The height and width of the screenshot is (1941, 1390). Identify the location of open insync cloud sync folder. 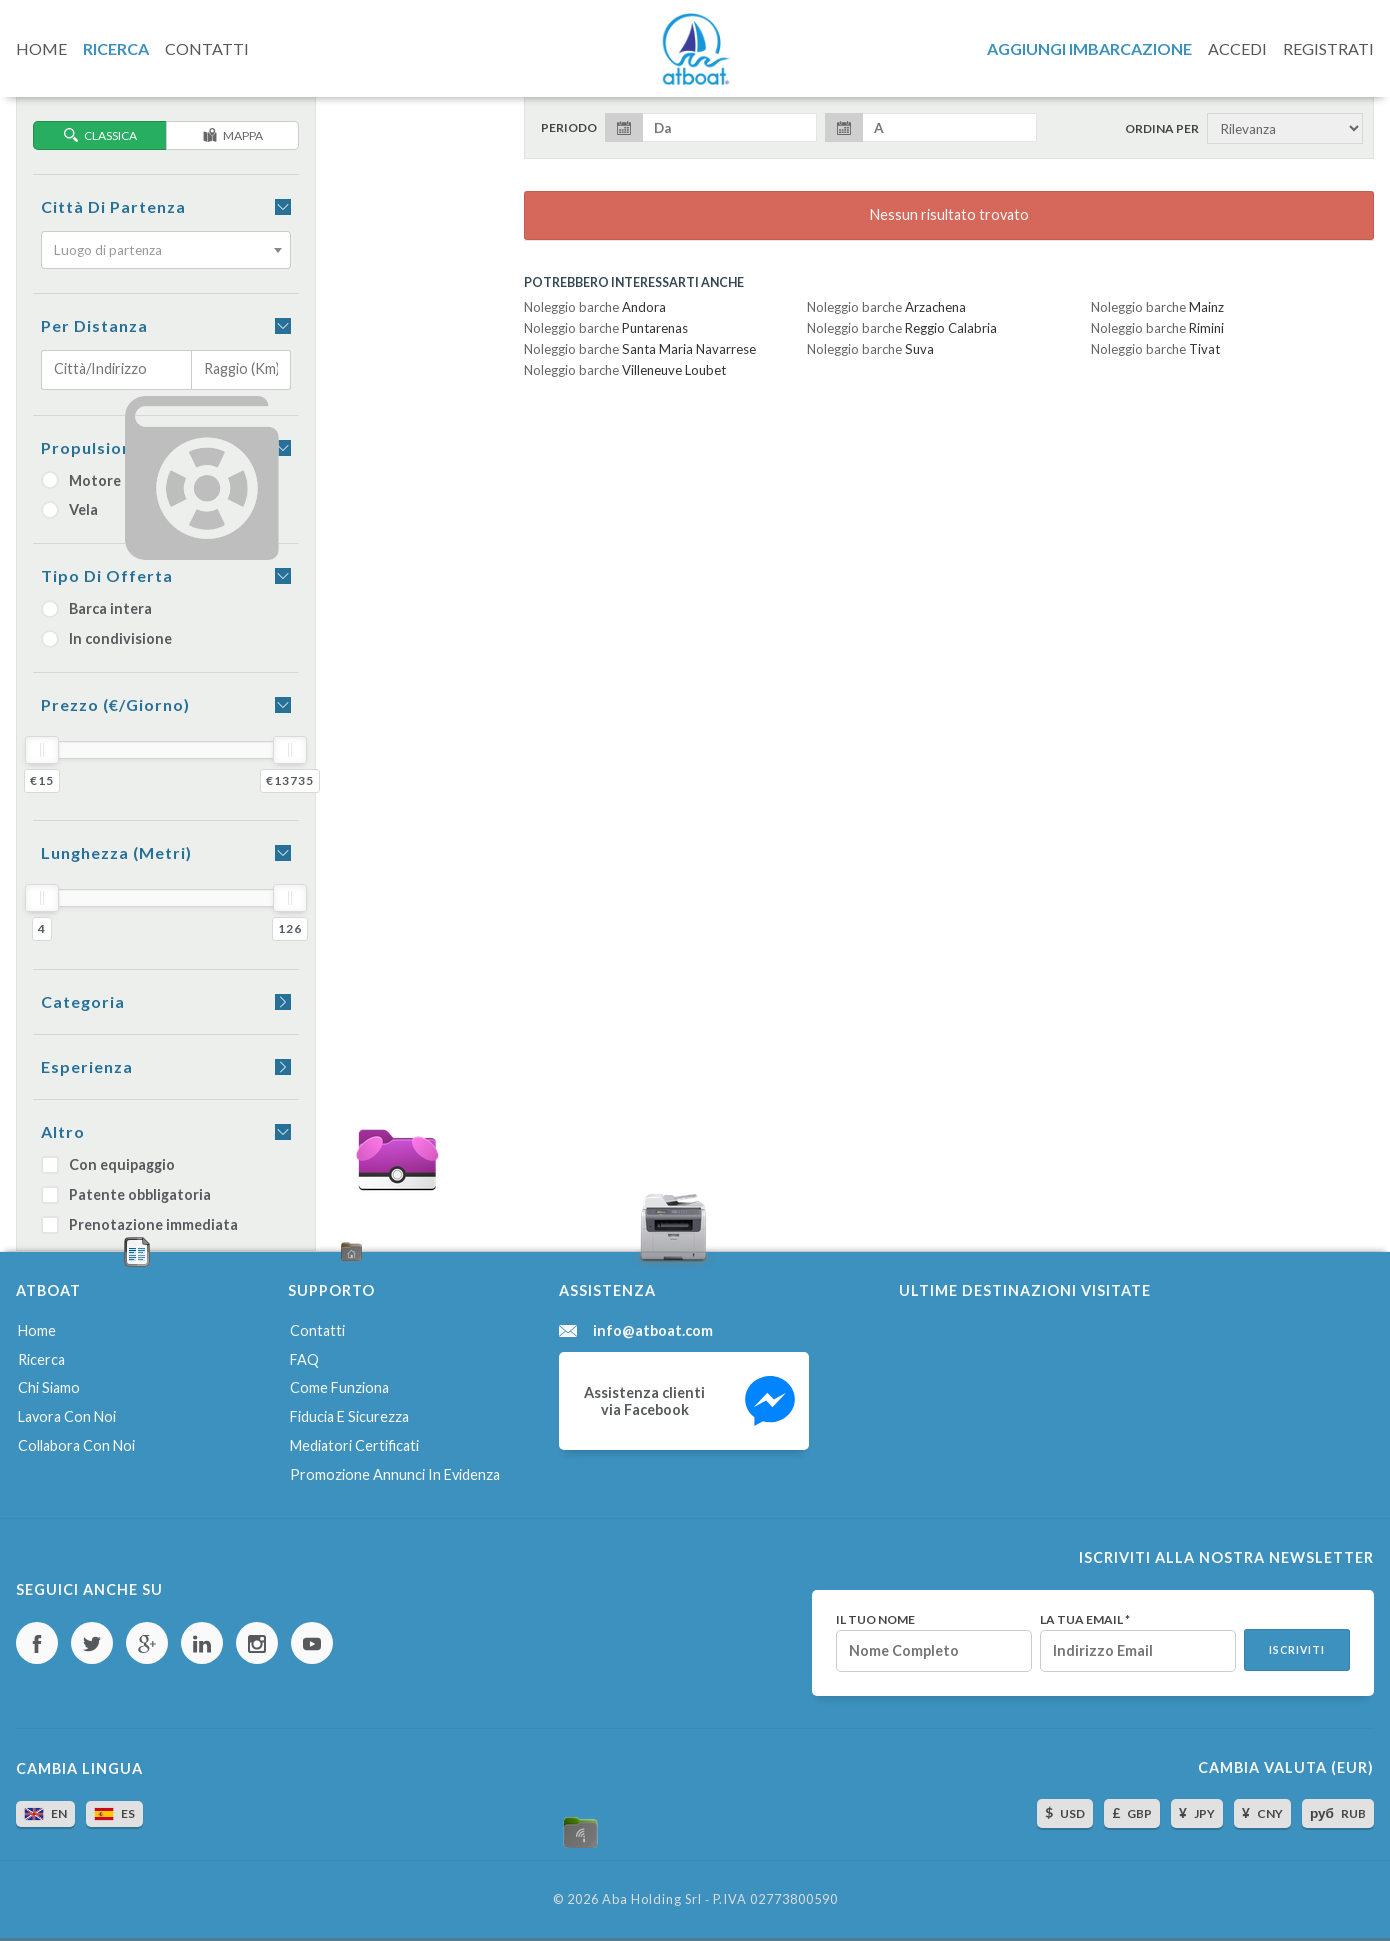
(580, 1832).